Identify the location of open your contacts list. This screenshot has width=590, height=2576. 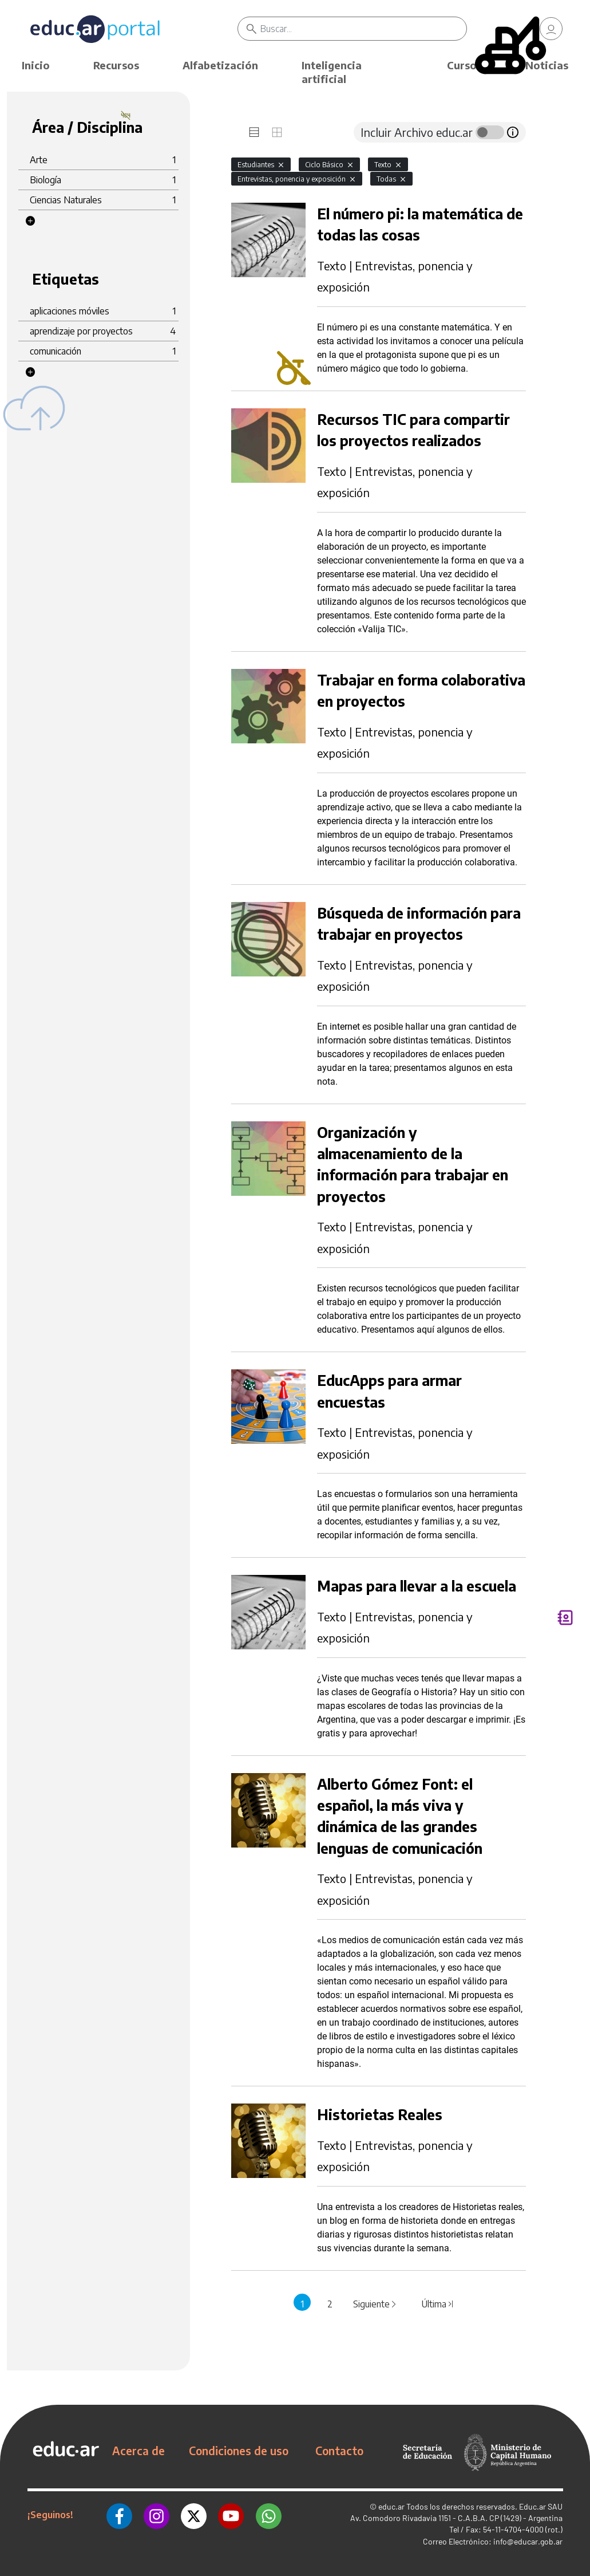
(565, 1617).